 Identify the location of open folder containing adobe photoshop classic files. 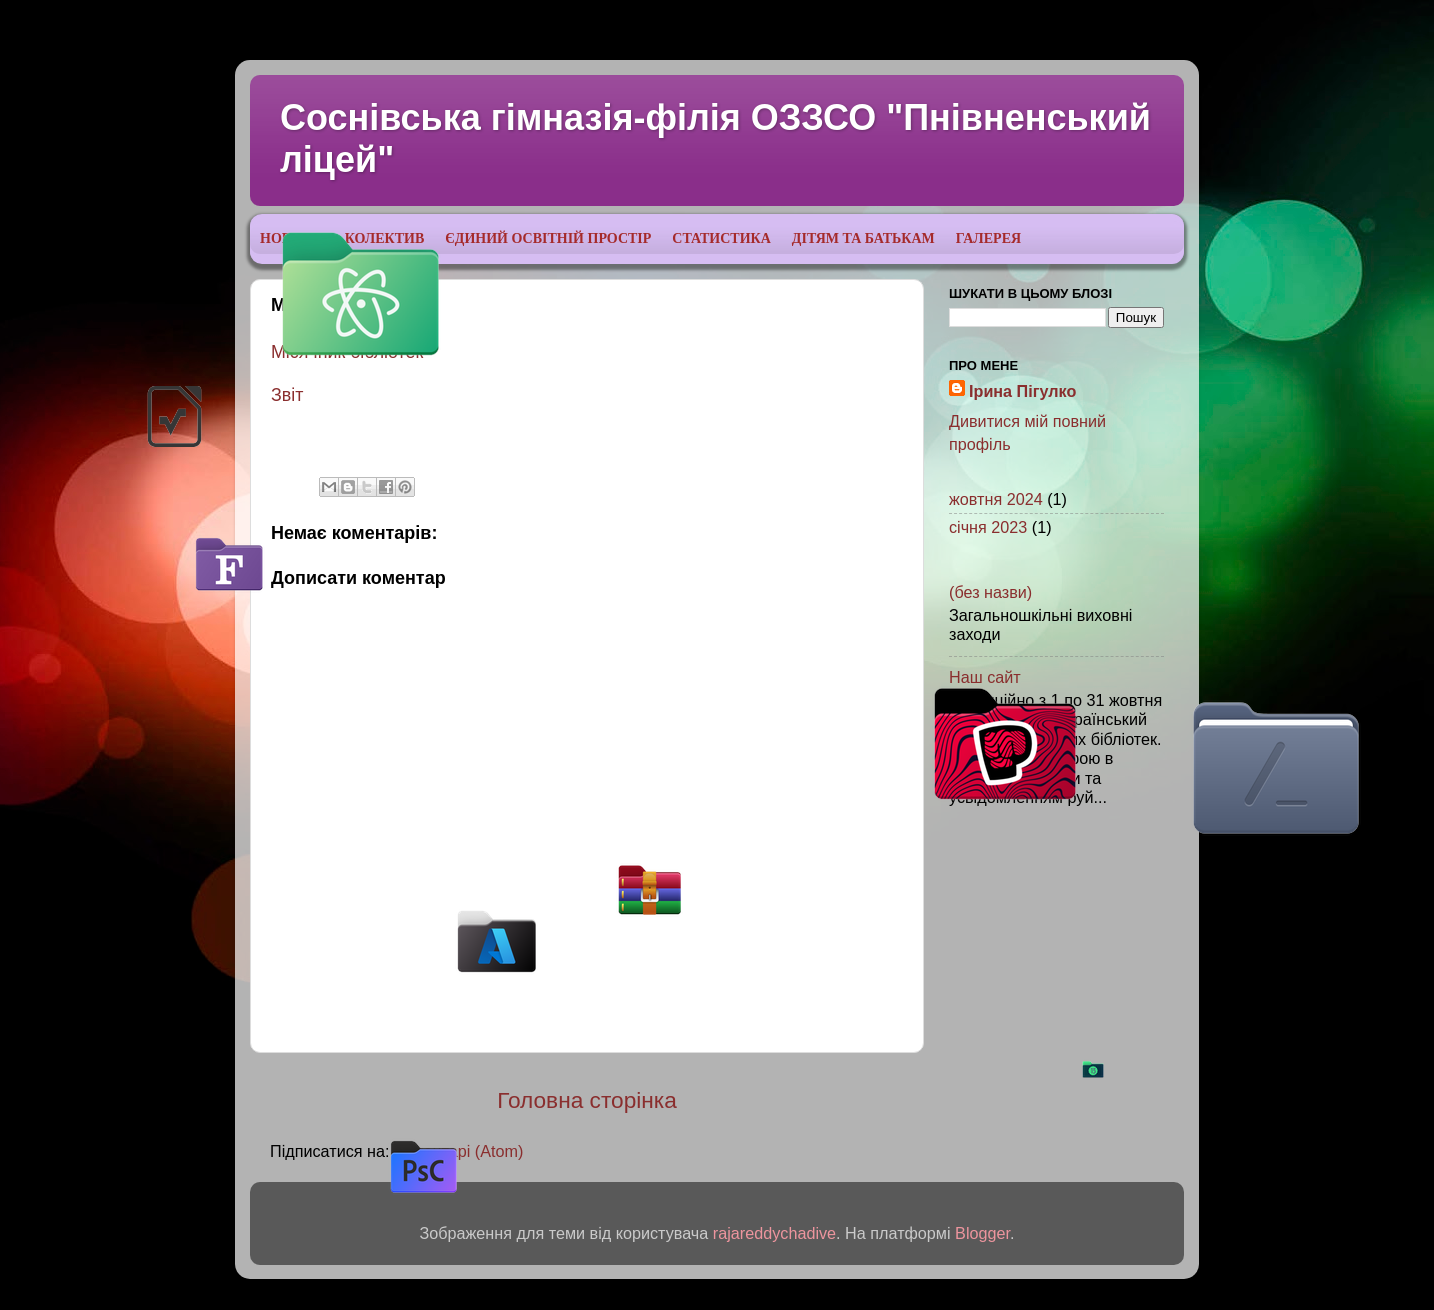
(423, 1168).